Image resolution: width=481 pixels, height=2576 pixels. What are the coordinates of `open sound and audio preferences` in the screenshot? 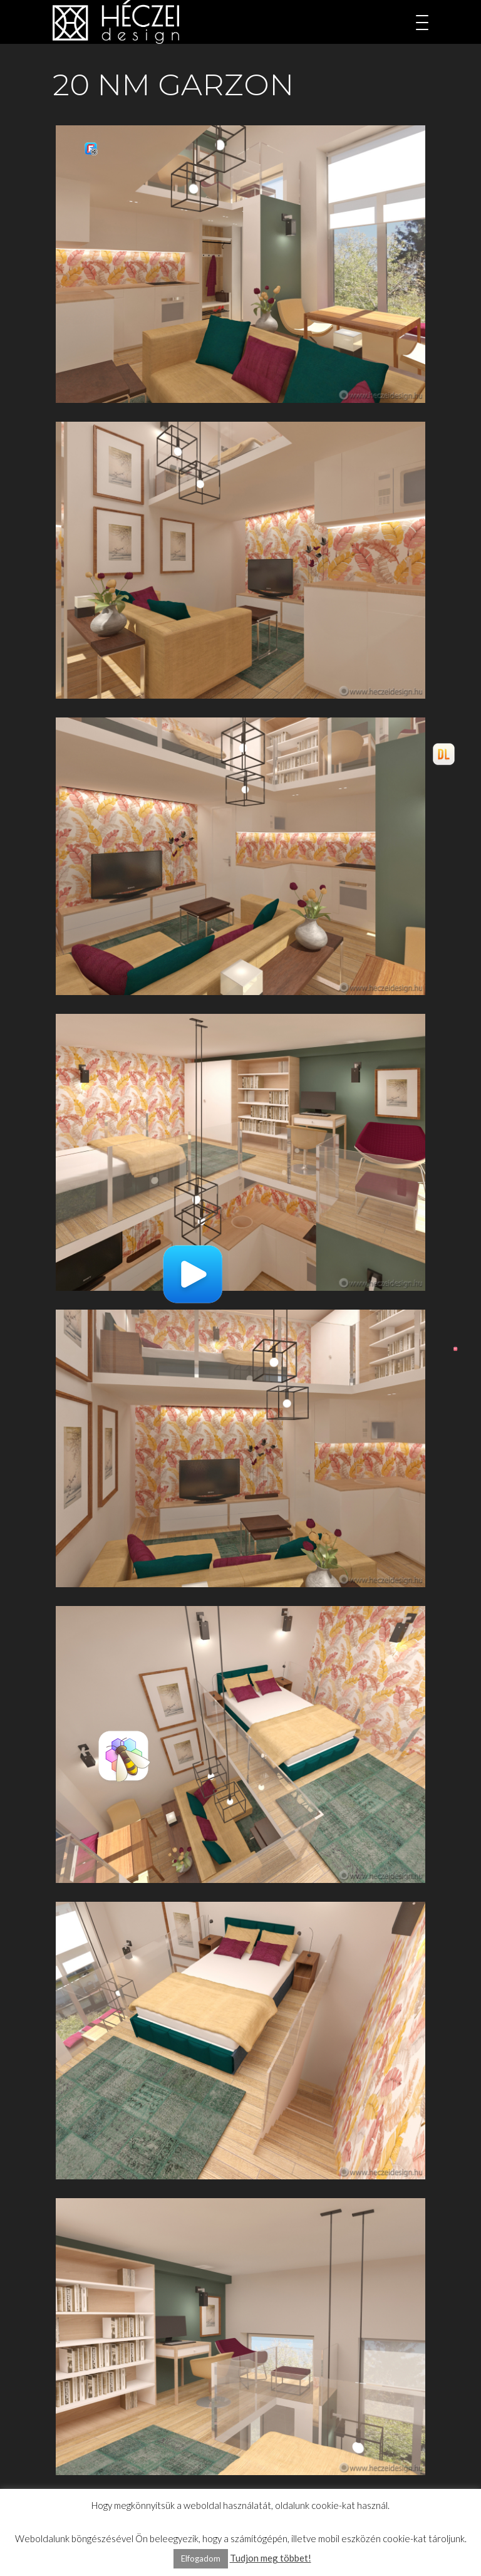 It's located at (430, 1315).